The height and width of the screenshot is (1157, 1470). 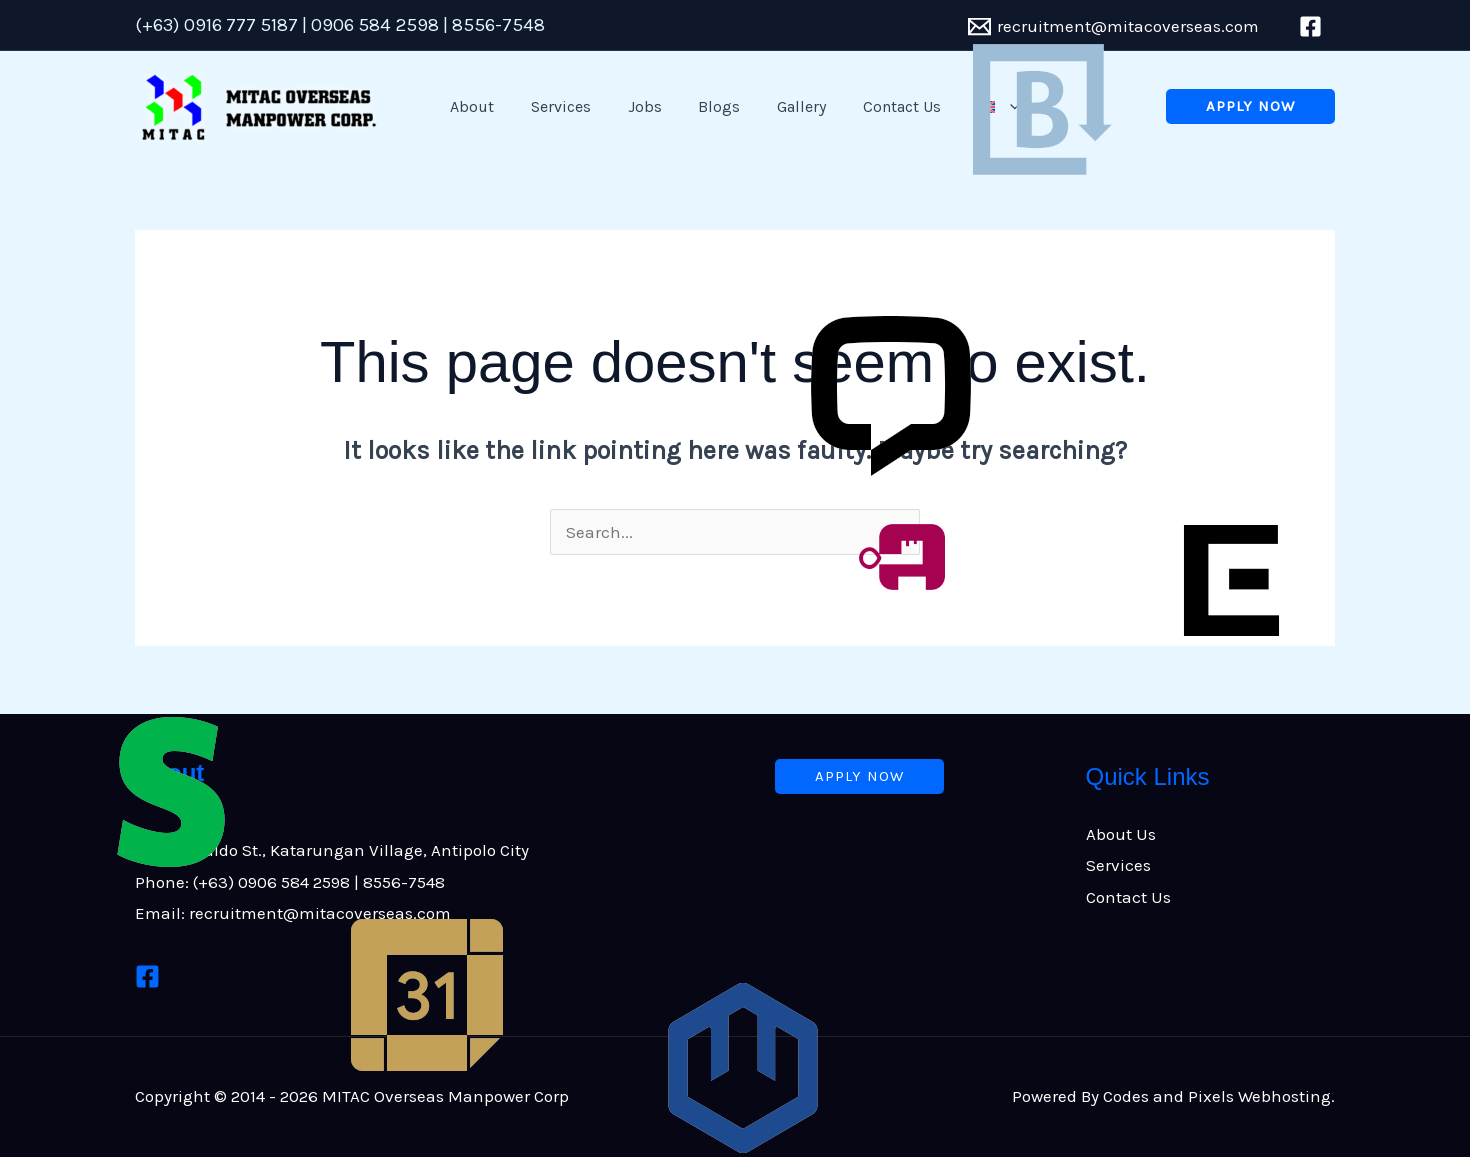 What do you see at coordinates (743, 1068) in the screenshot?
I see `wasmcloud platform logo` at bounding box center [743, 1068].